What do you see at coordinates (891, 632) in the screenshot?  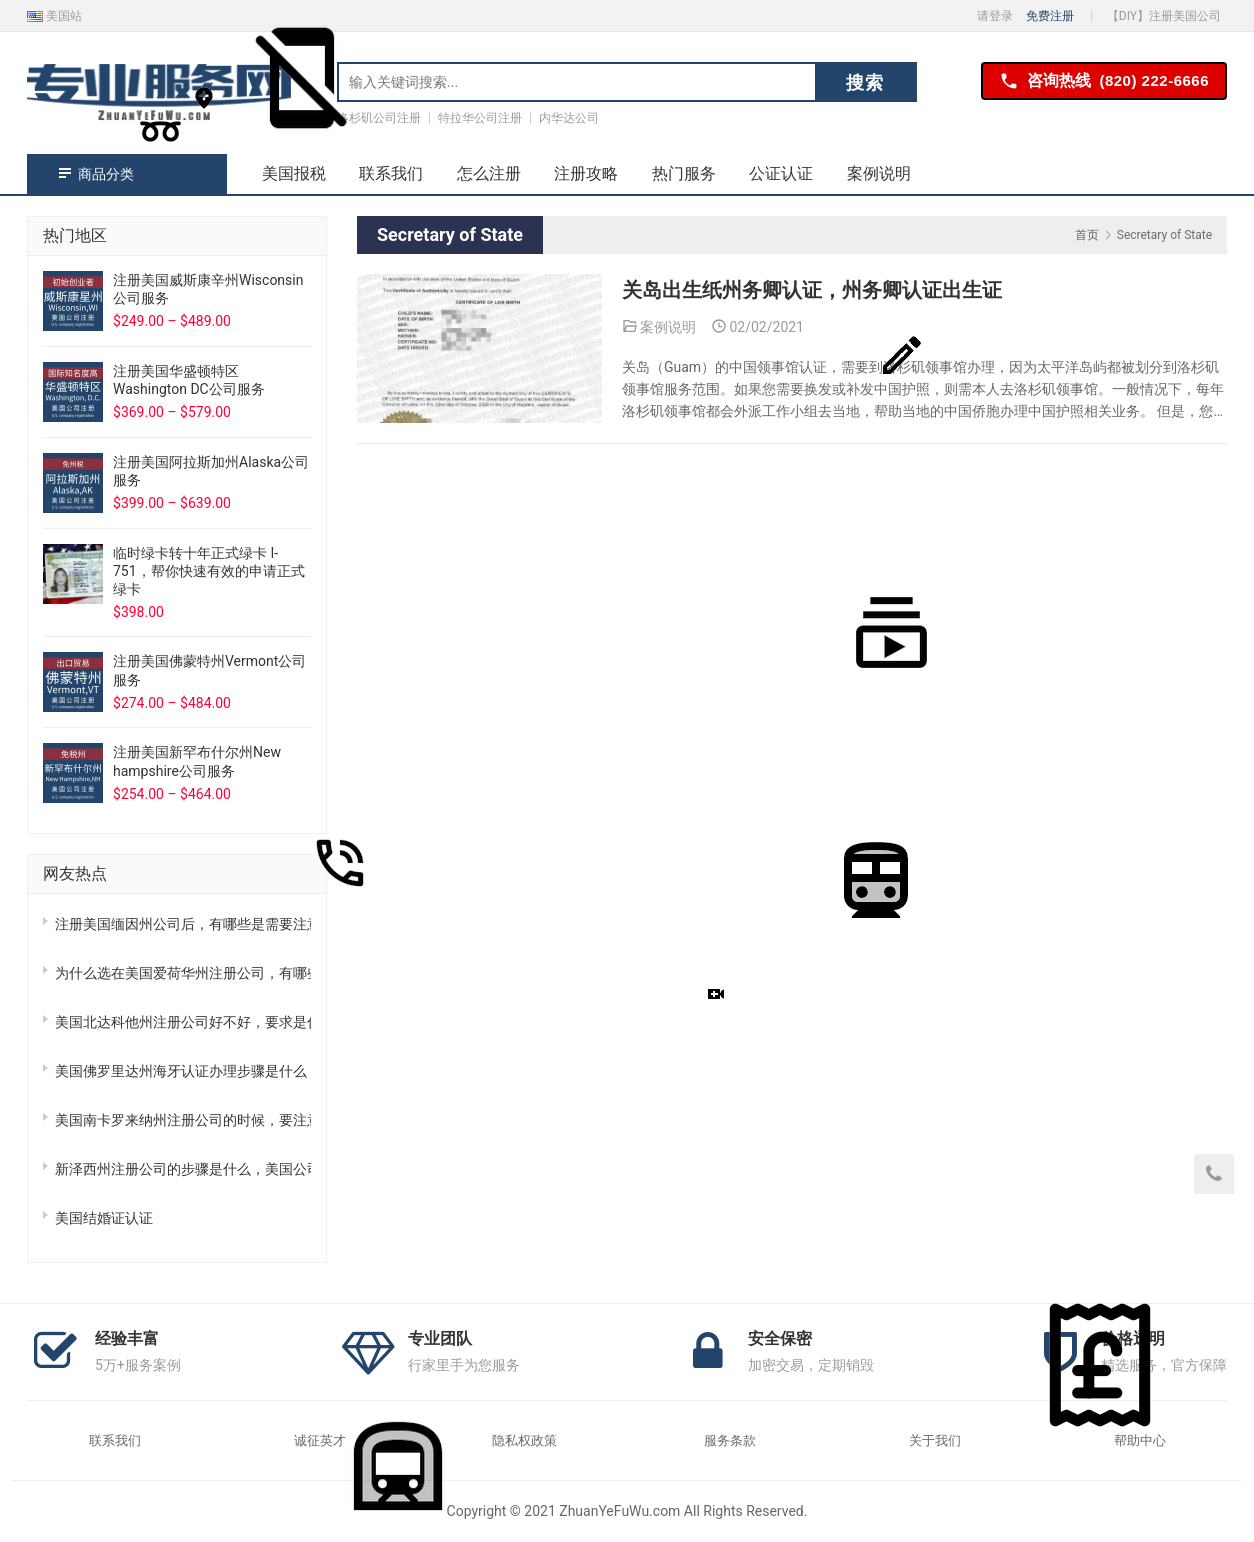 I see `view your subscriptions` at bounding box center [891, 632].